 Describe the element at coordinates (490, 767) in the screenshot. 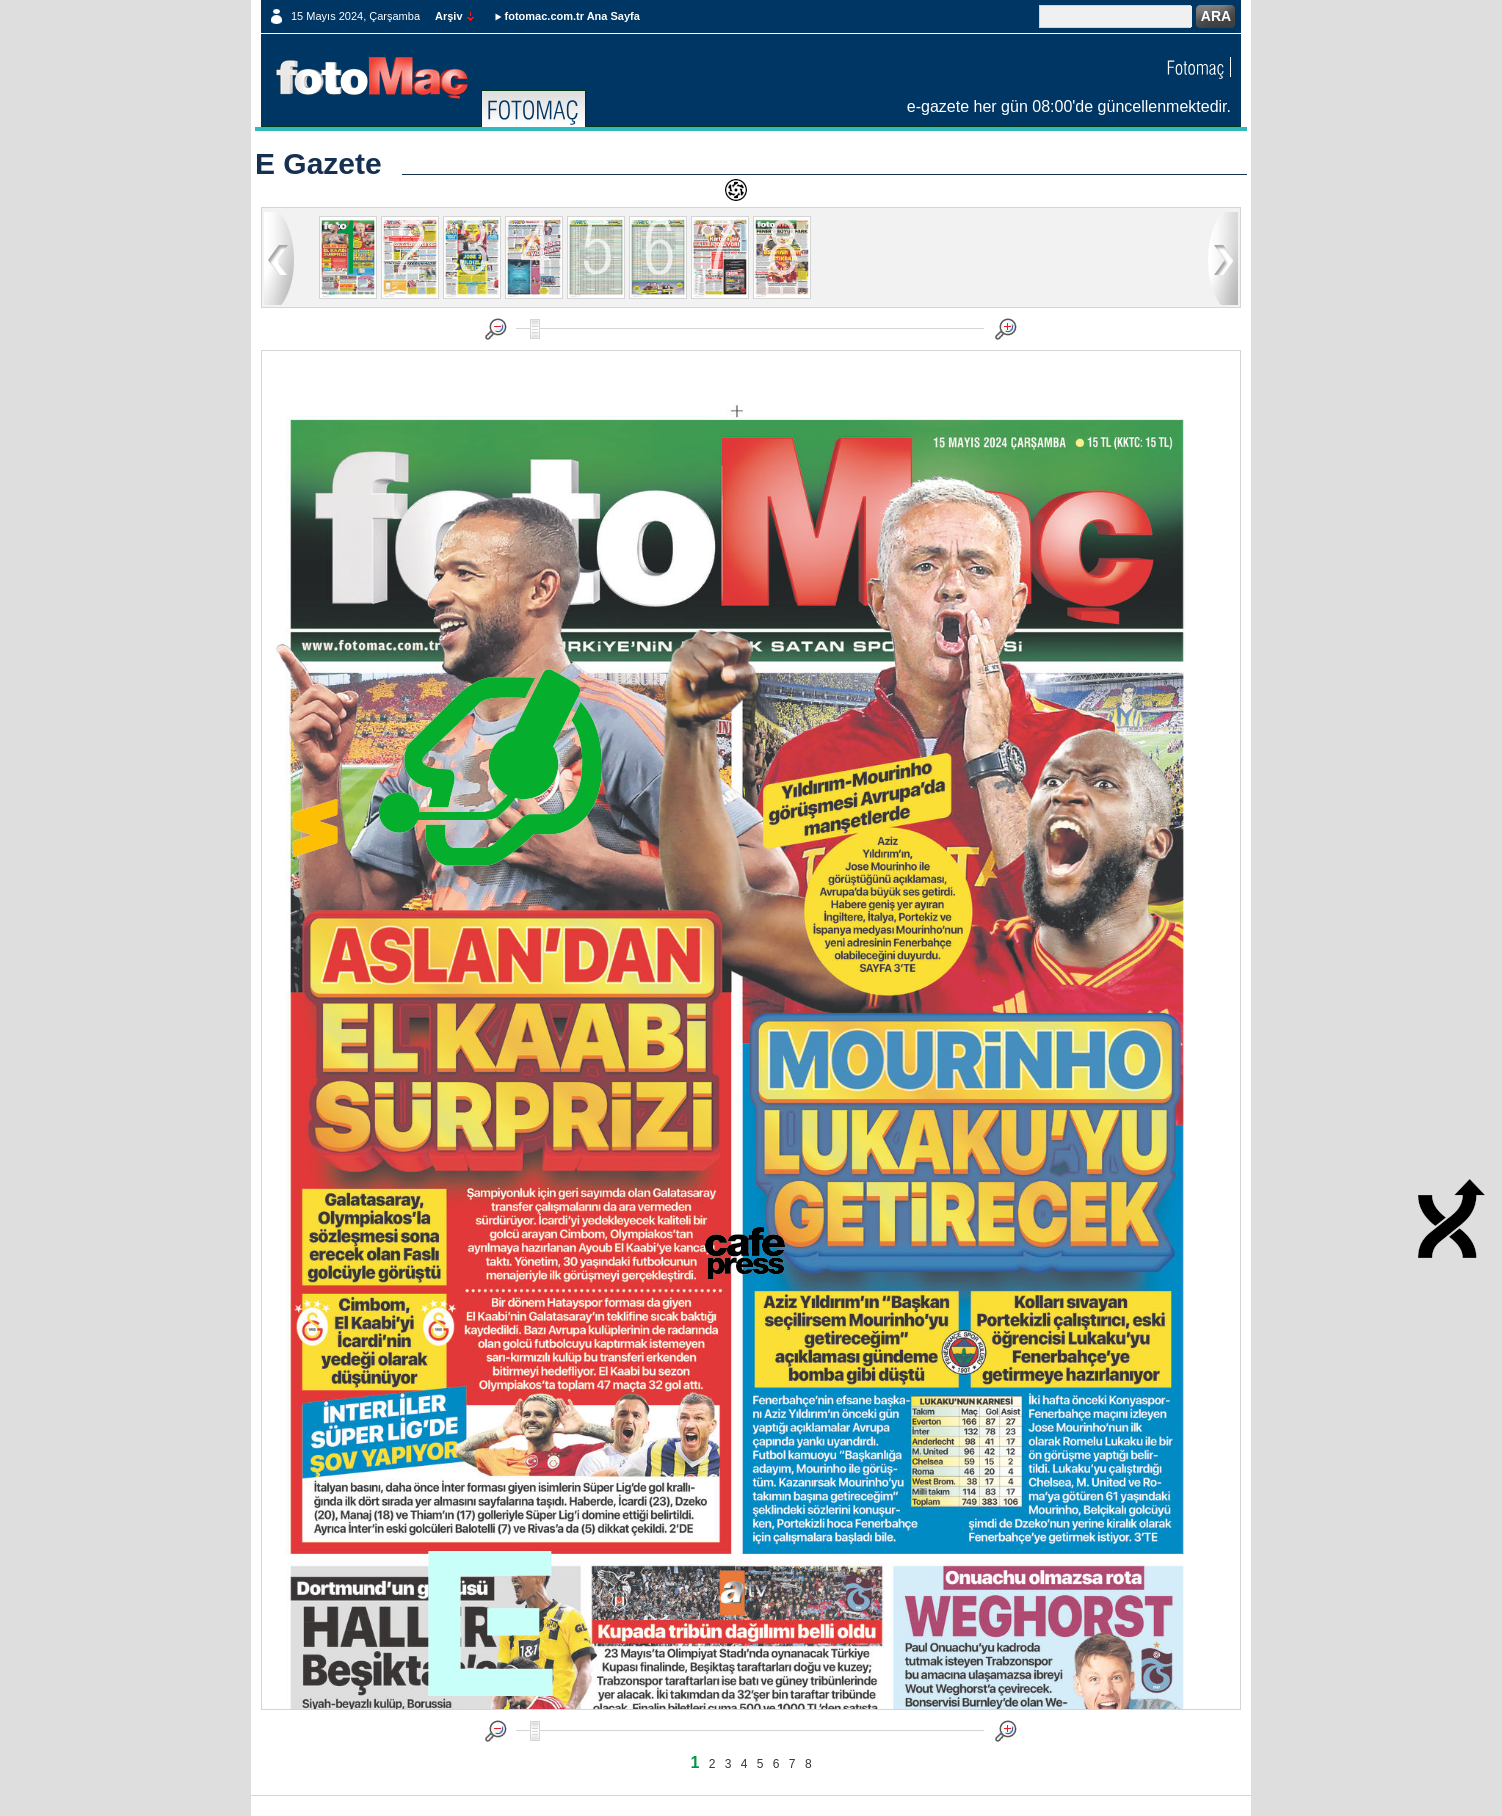

I see `open zoiper VoIP calling app` at that location.